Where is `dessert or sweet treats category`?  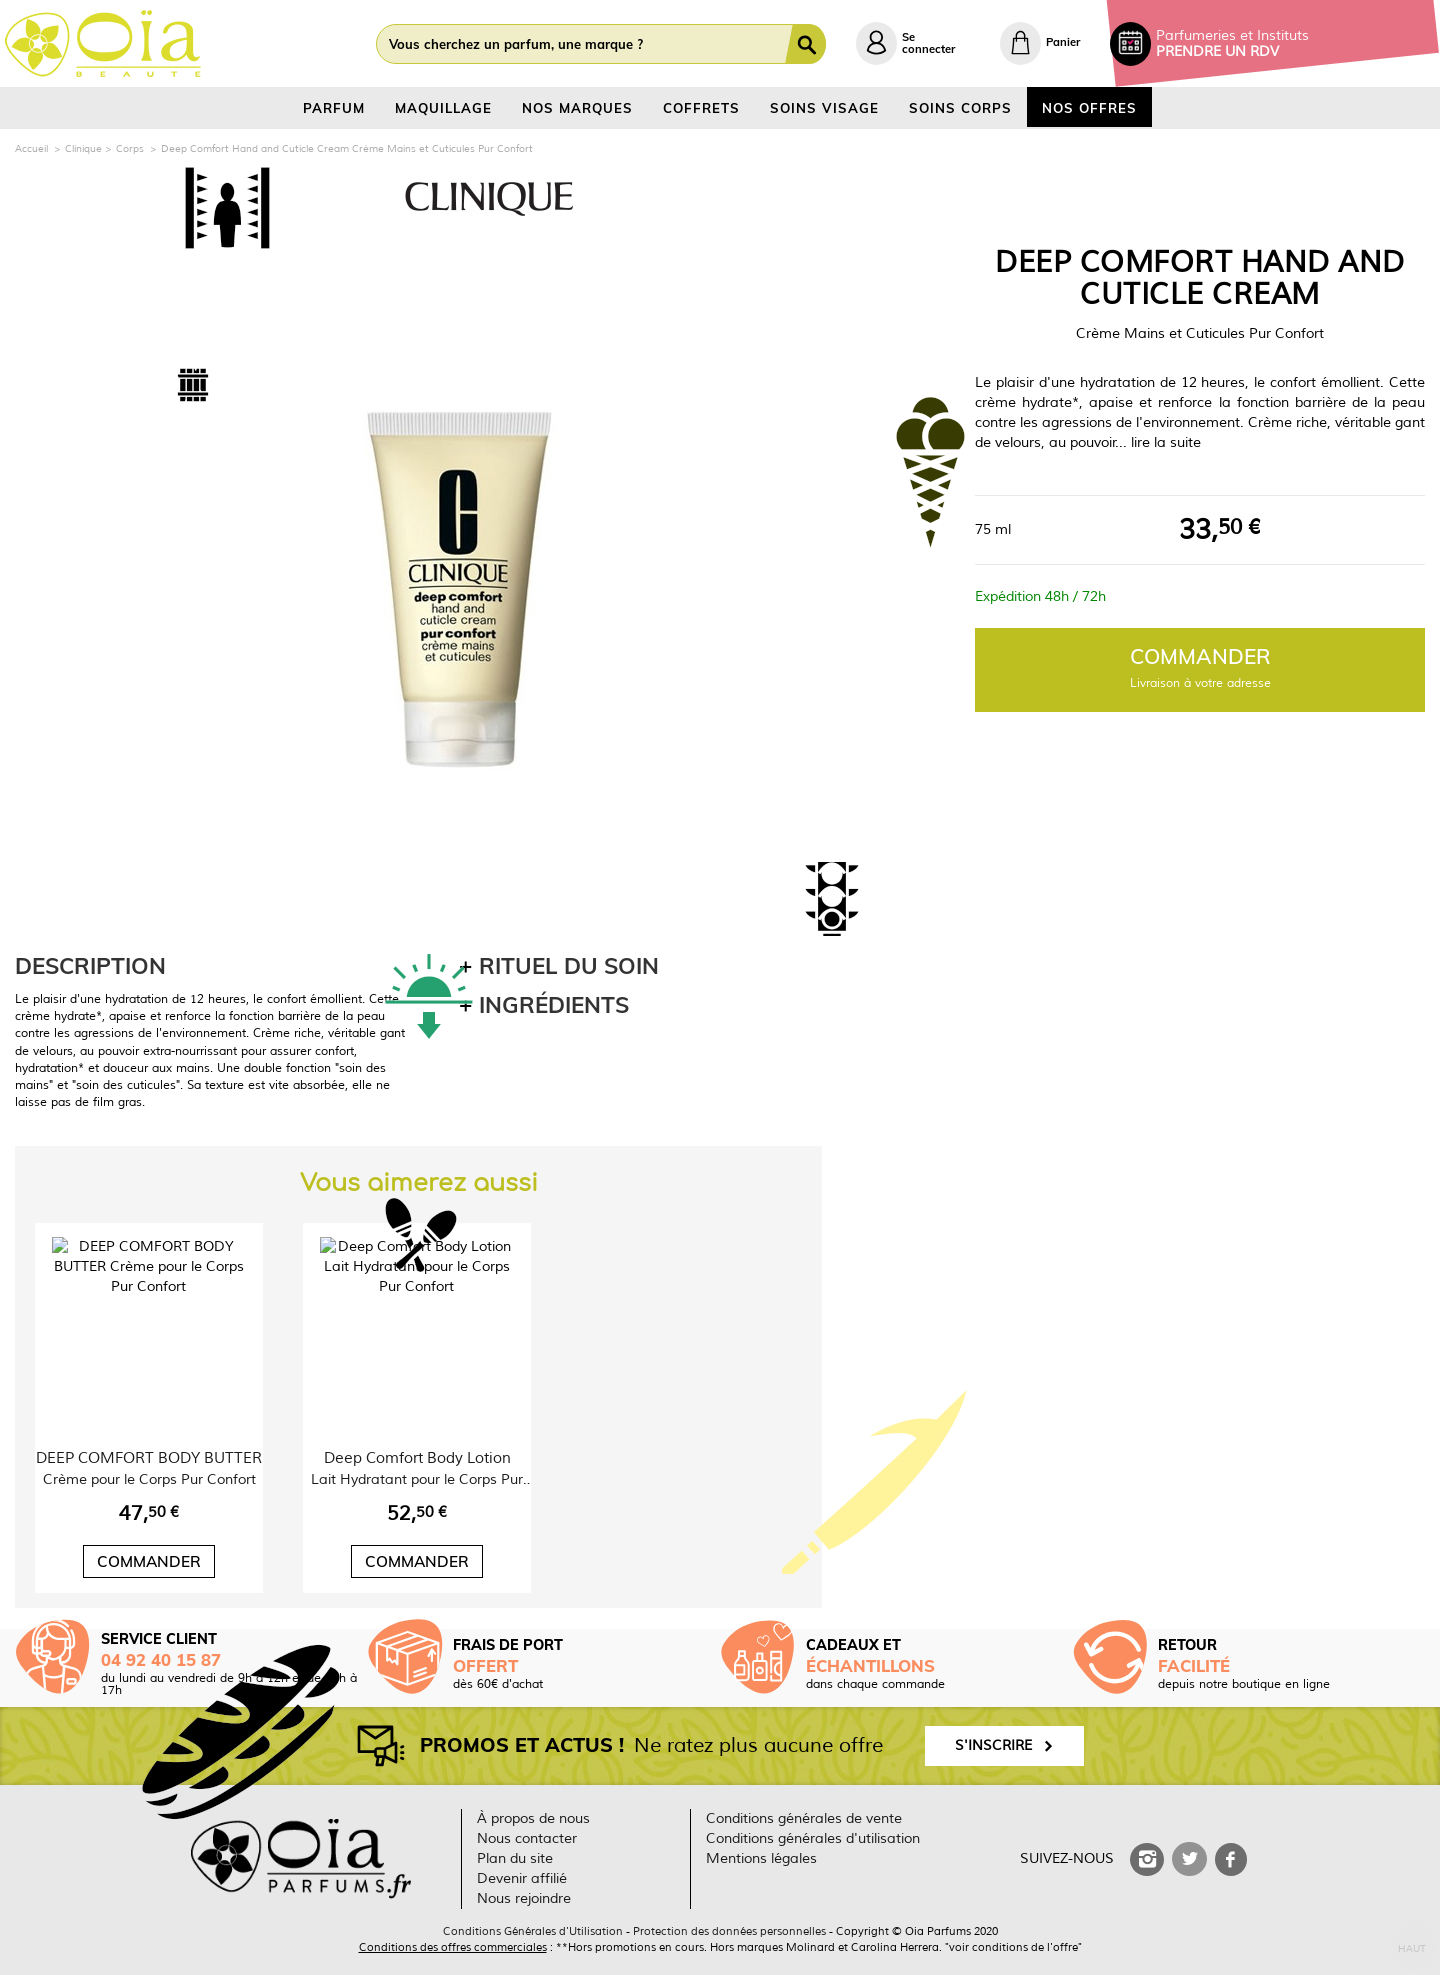 dessert or sweet treats category is located at coordinates (930, 473).